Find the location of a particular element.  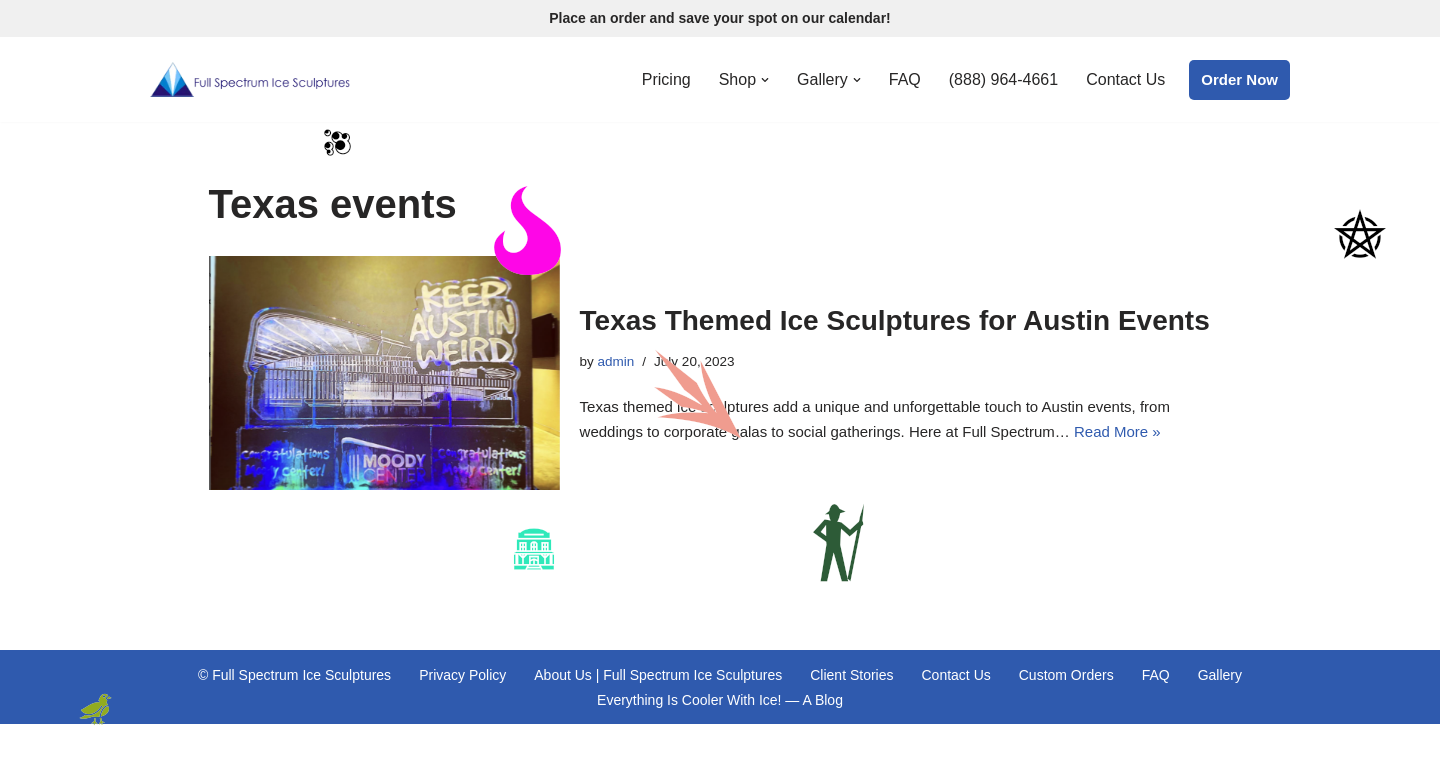

indicates hot or trending content is located at coordinates (527, 230).